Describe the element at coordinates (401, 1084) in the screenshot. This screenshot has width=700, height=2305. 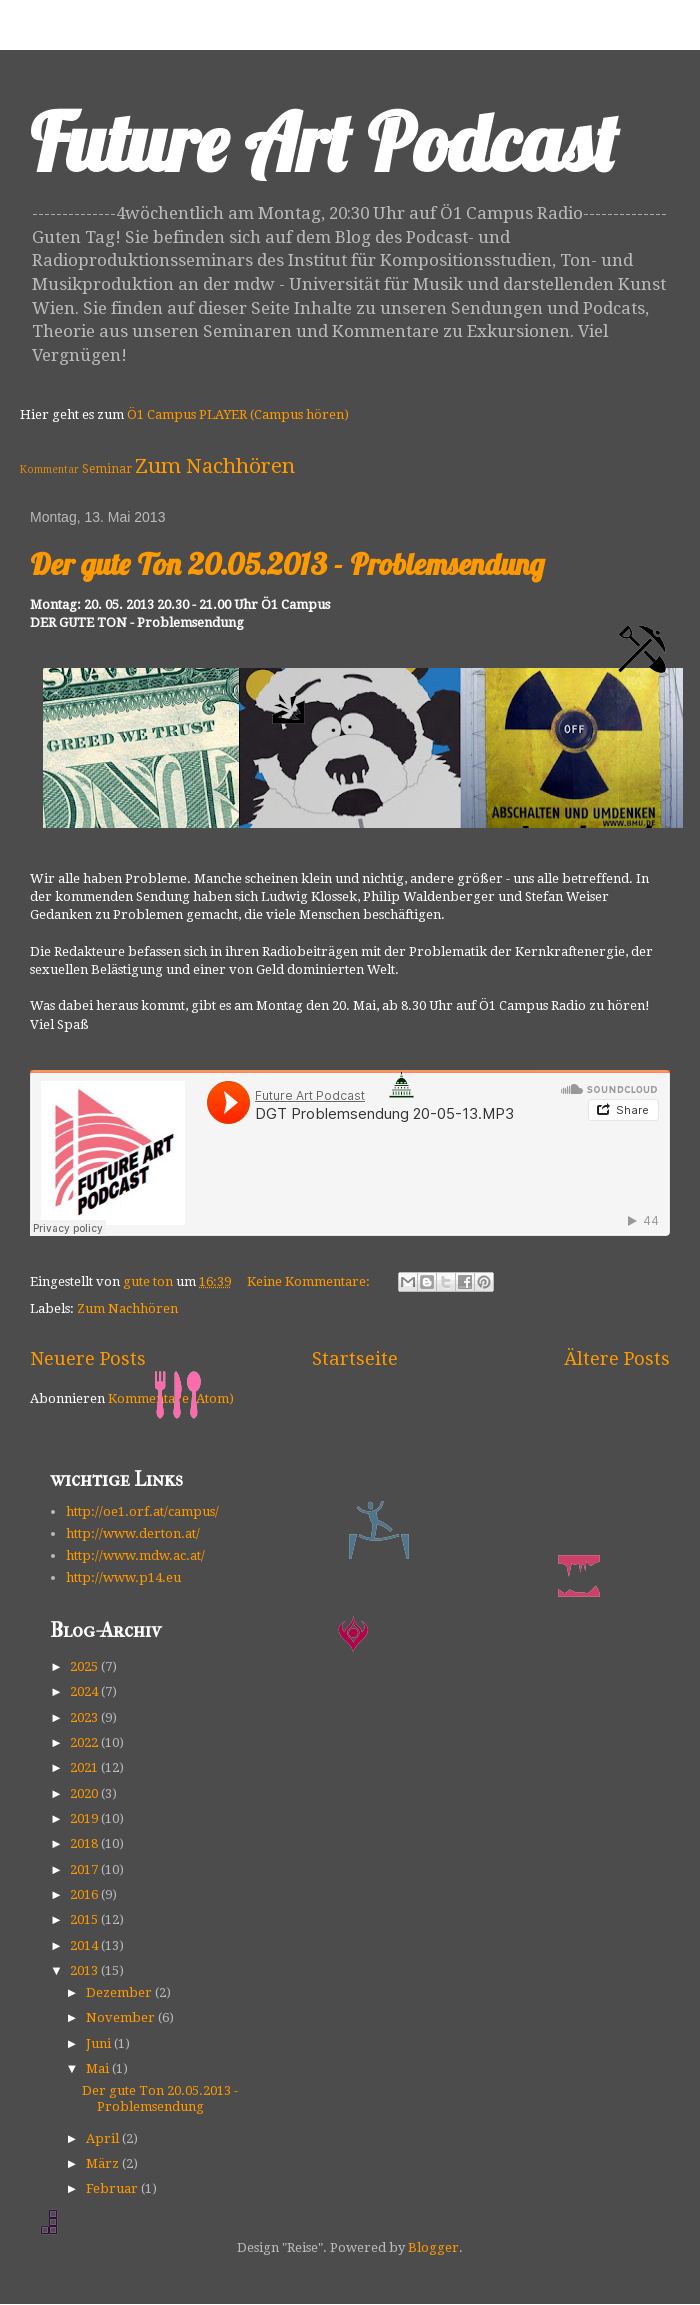
I see `access government or legislative information` at that location.